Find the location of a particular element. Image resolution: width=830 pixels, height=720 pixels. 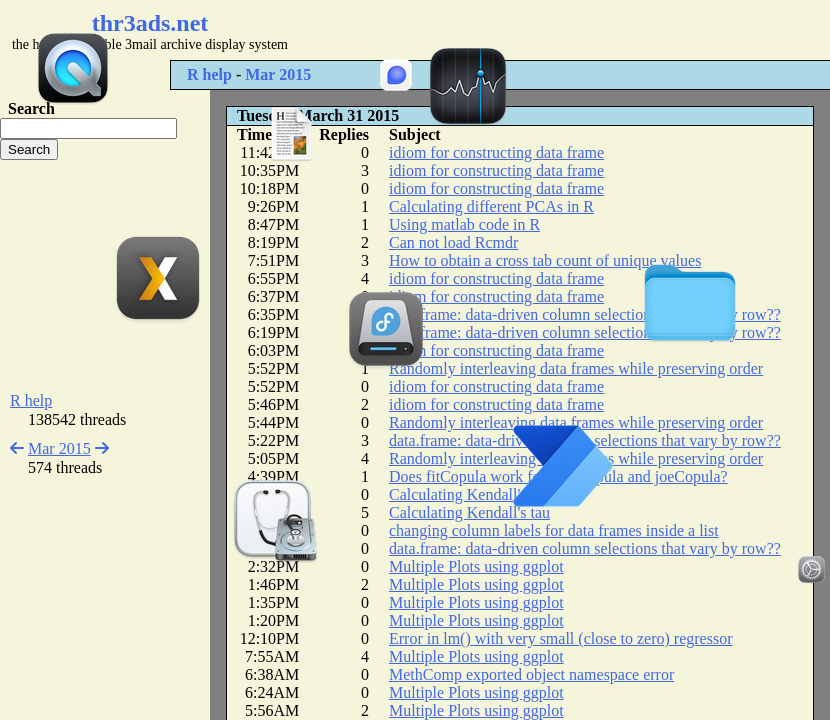

open plex media server is located at coordinates (158, 278).